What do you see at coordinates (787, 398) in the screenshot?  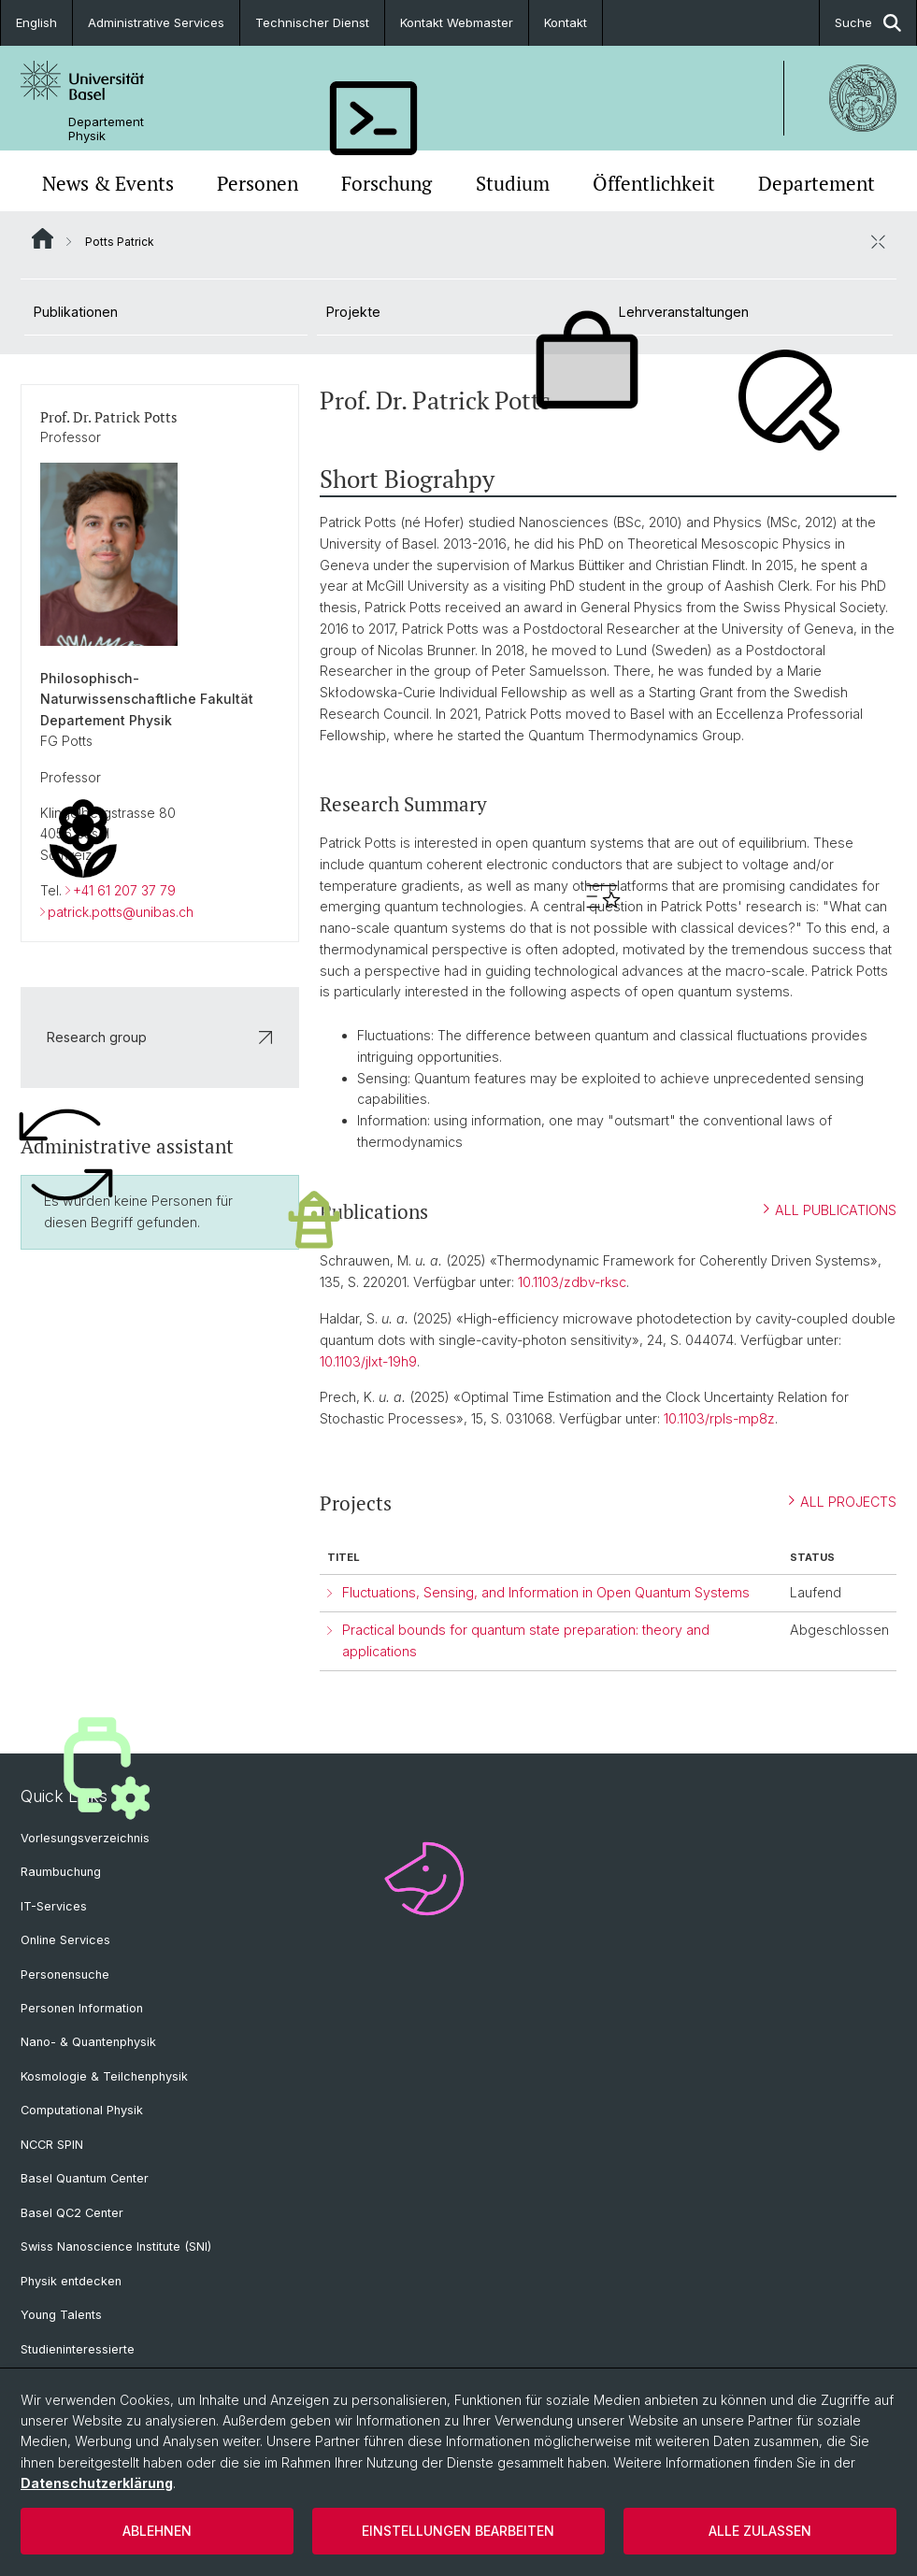 I see `access table tennis or ping pong game` at bounding box center [787, 398].